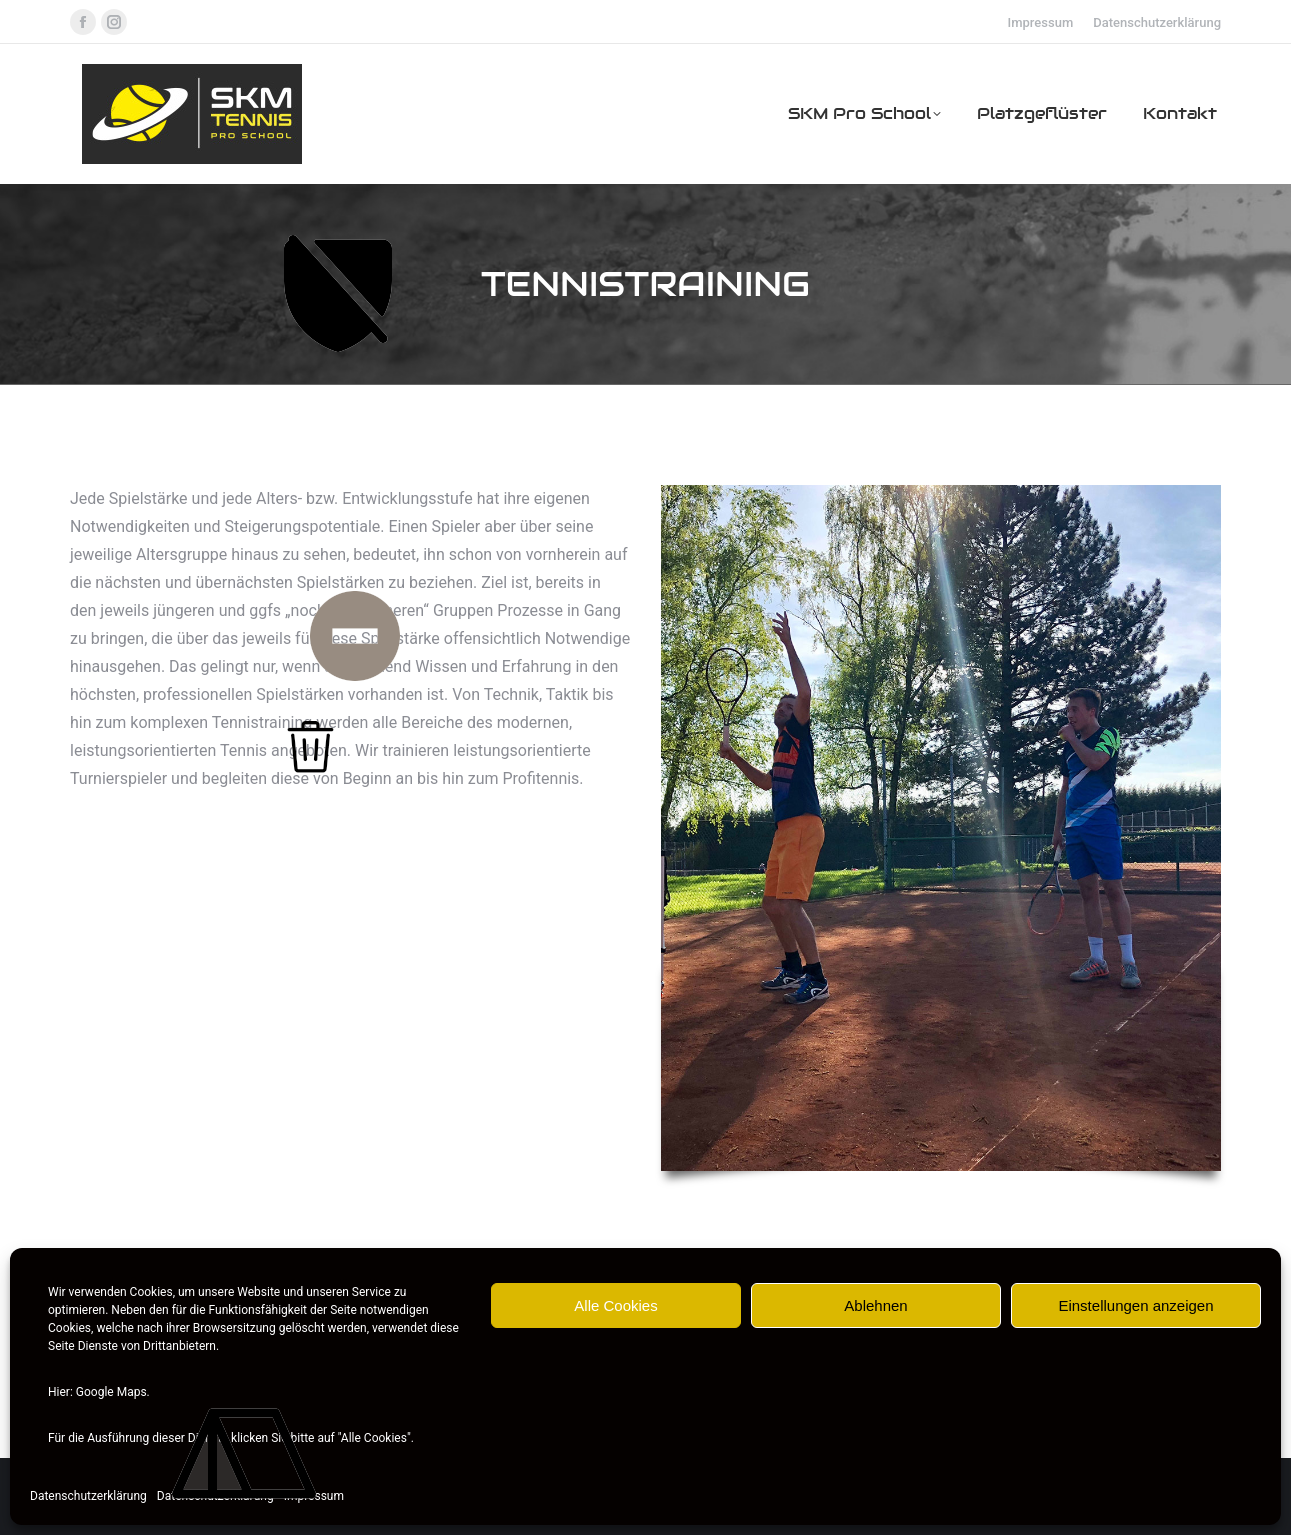 This screenshot has width=1291, height=1535. Describe the element at coordinates (355, 636) in the screenshot. I see `access denied or blocked action` at that location.